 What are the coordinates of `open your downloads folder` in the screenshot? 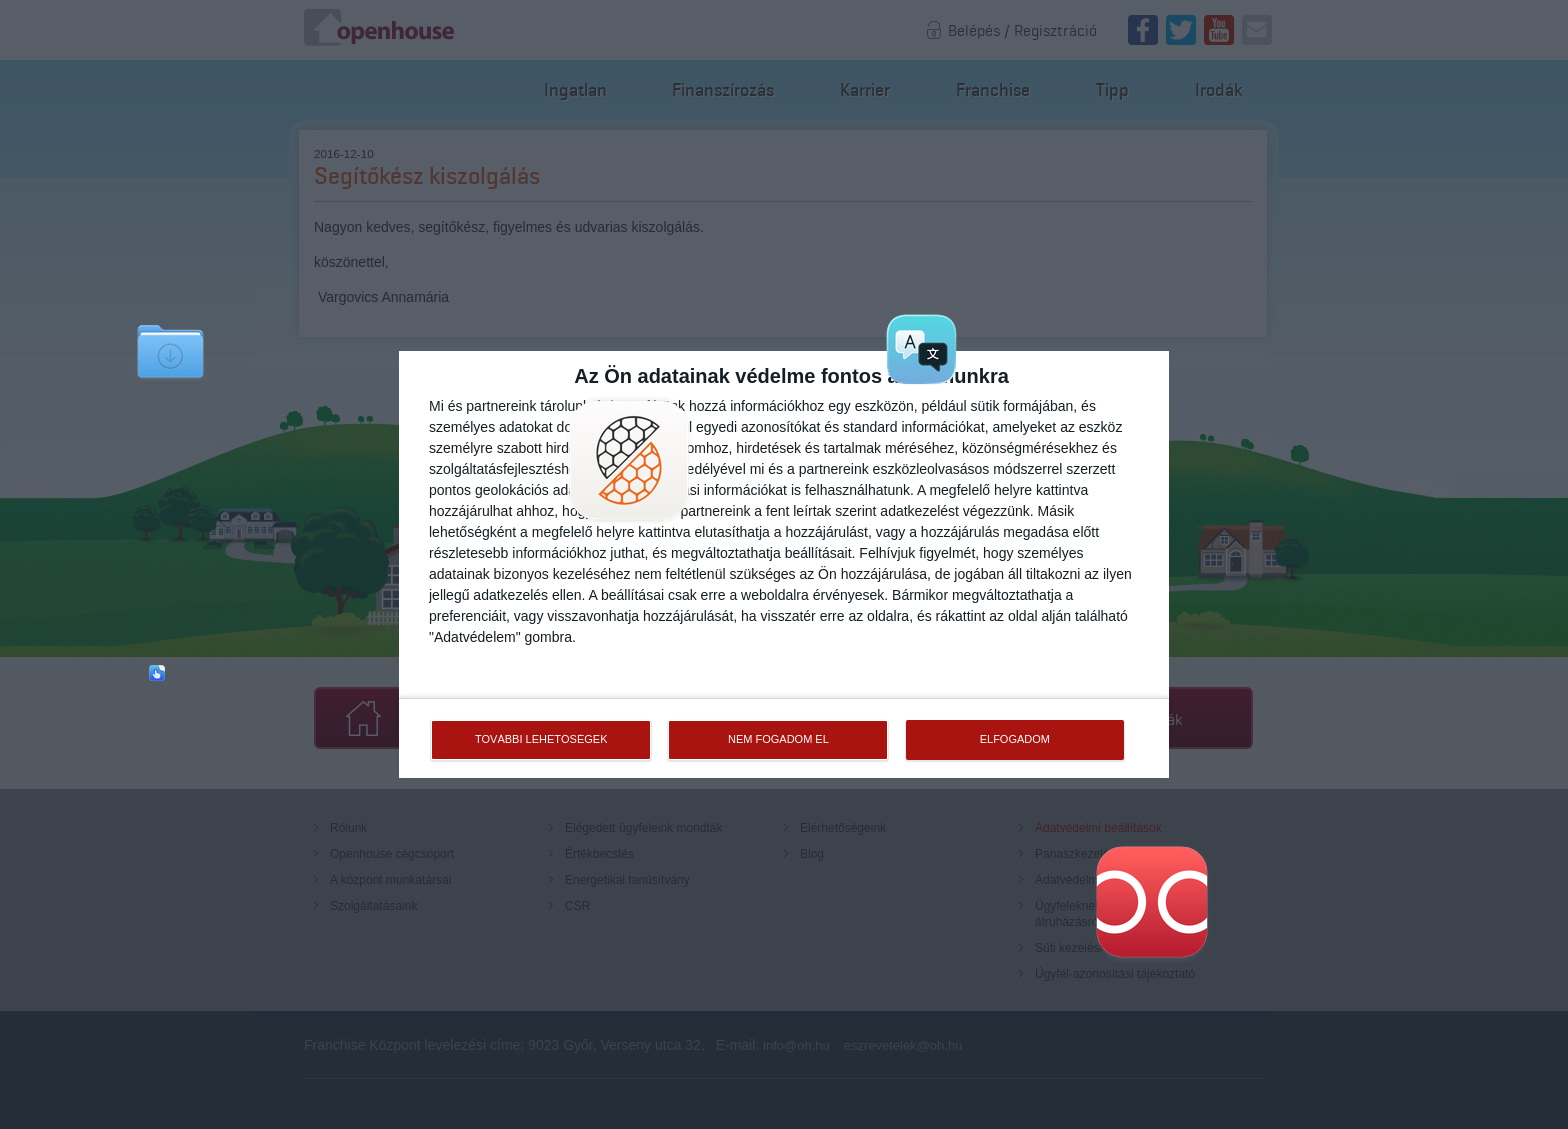 It's located at (170, 351).